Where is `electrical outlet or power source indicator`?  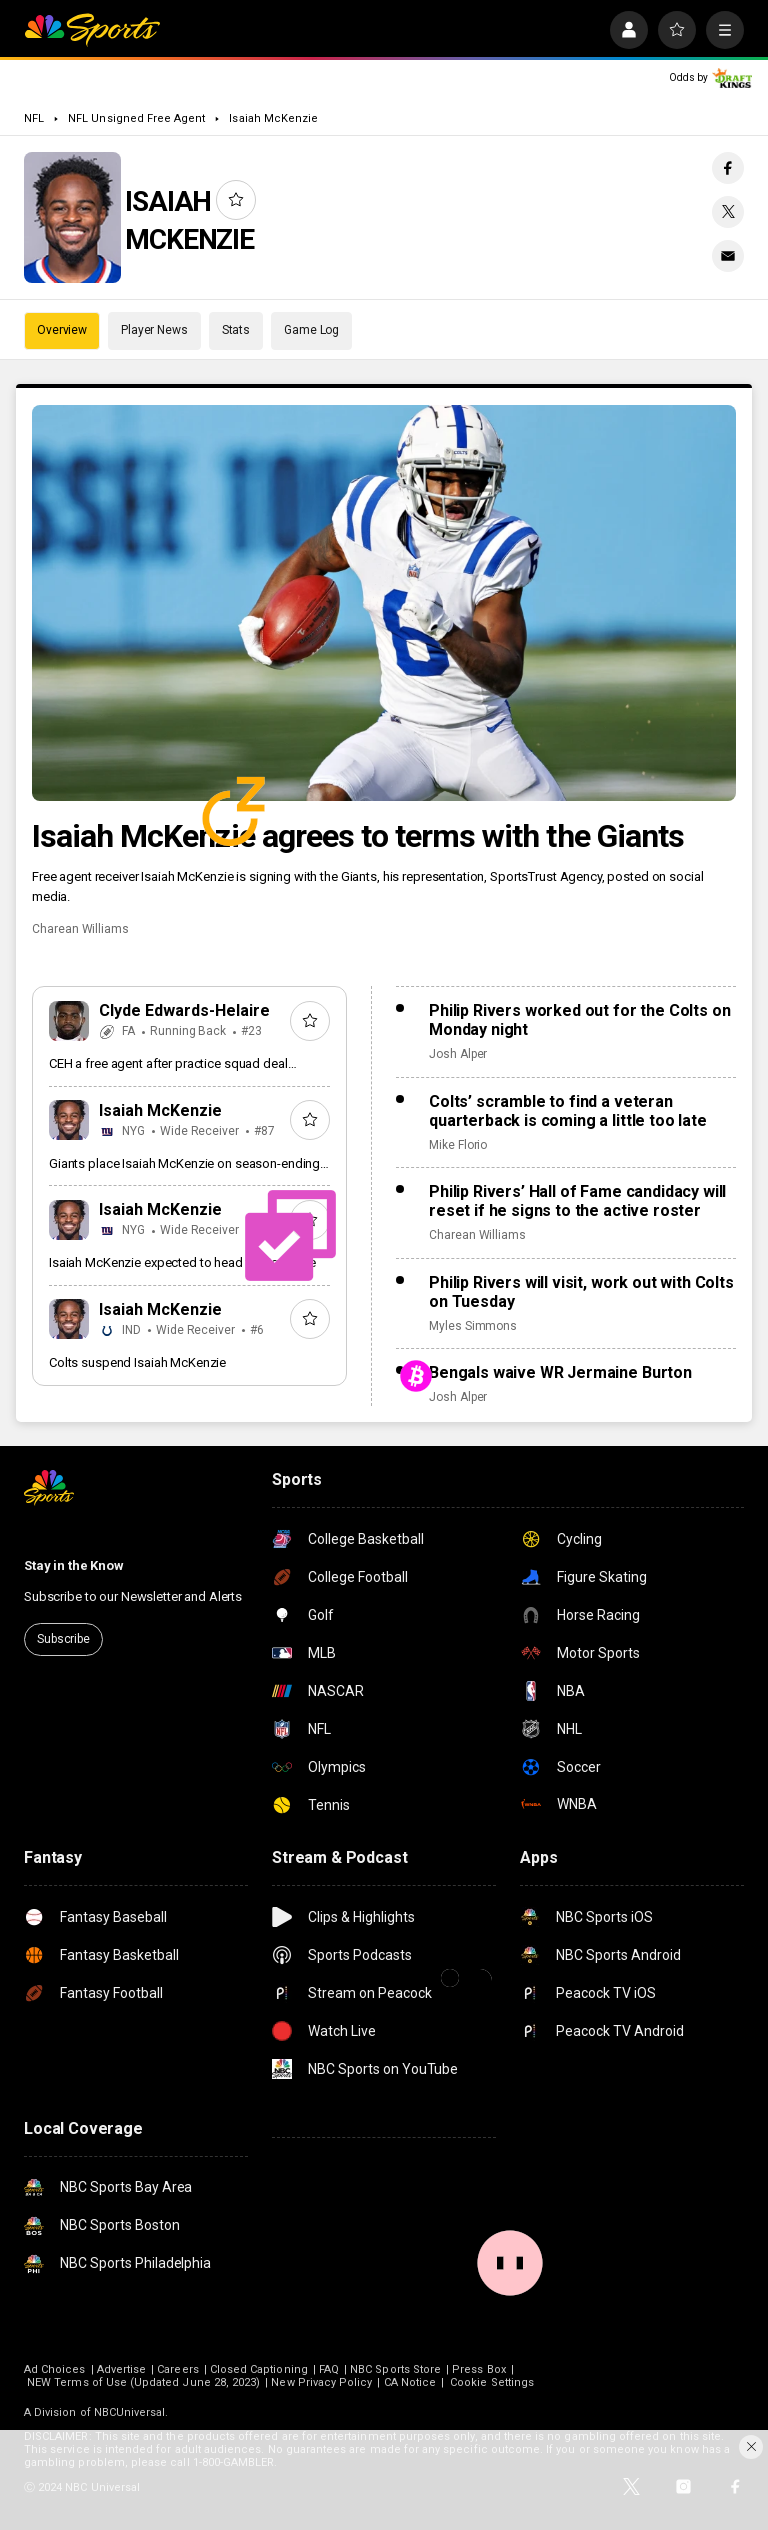
electrical outlet or power source indicator is located at coordinates (510, 2263).